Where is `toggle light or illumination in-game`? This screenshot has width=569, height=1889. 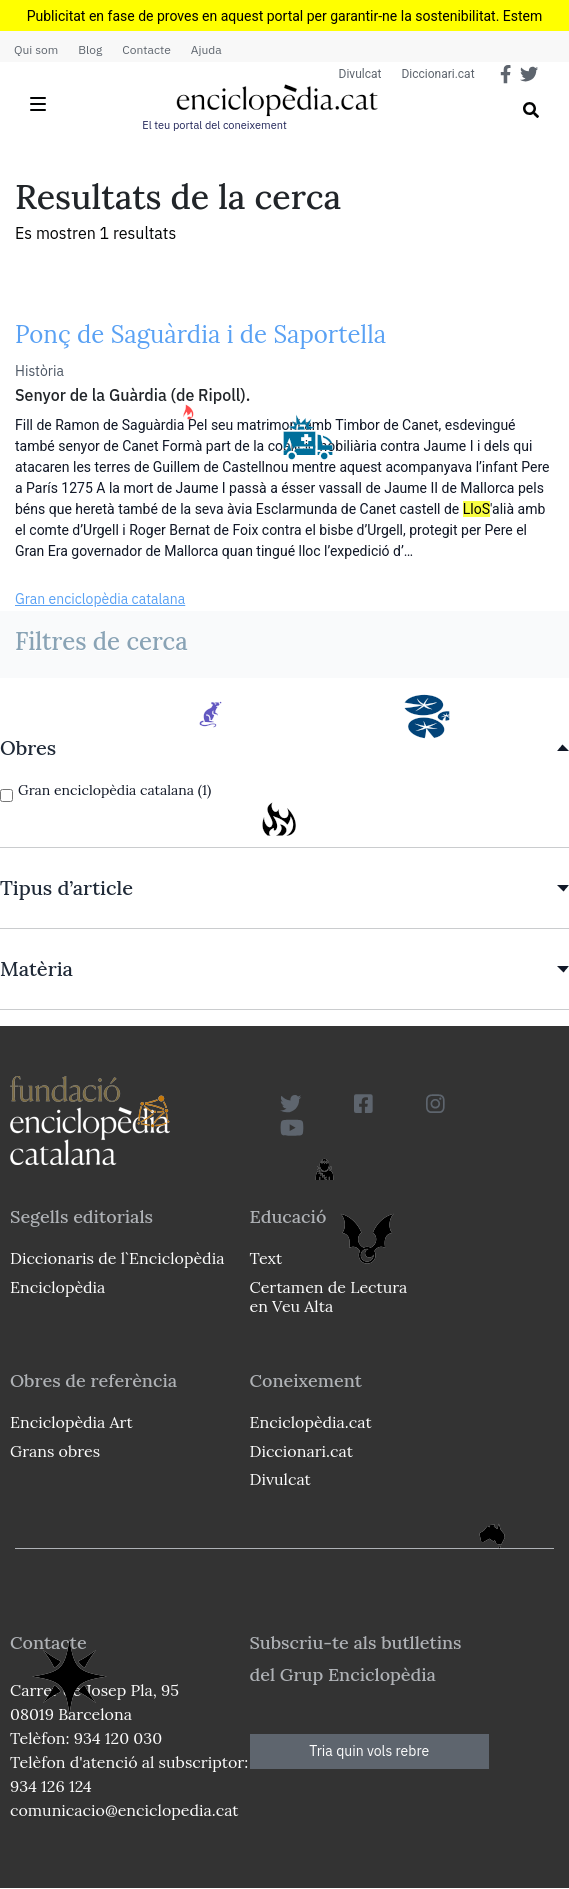 toggle light or illumination in-game is located at coordinates (188, 412).